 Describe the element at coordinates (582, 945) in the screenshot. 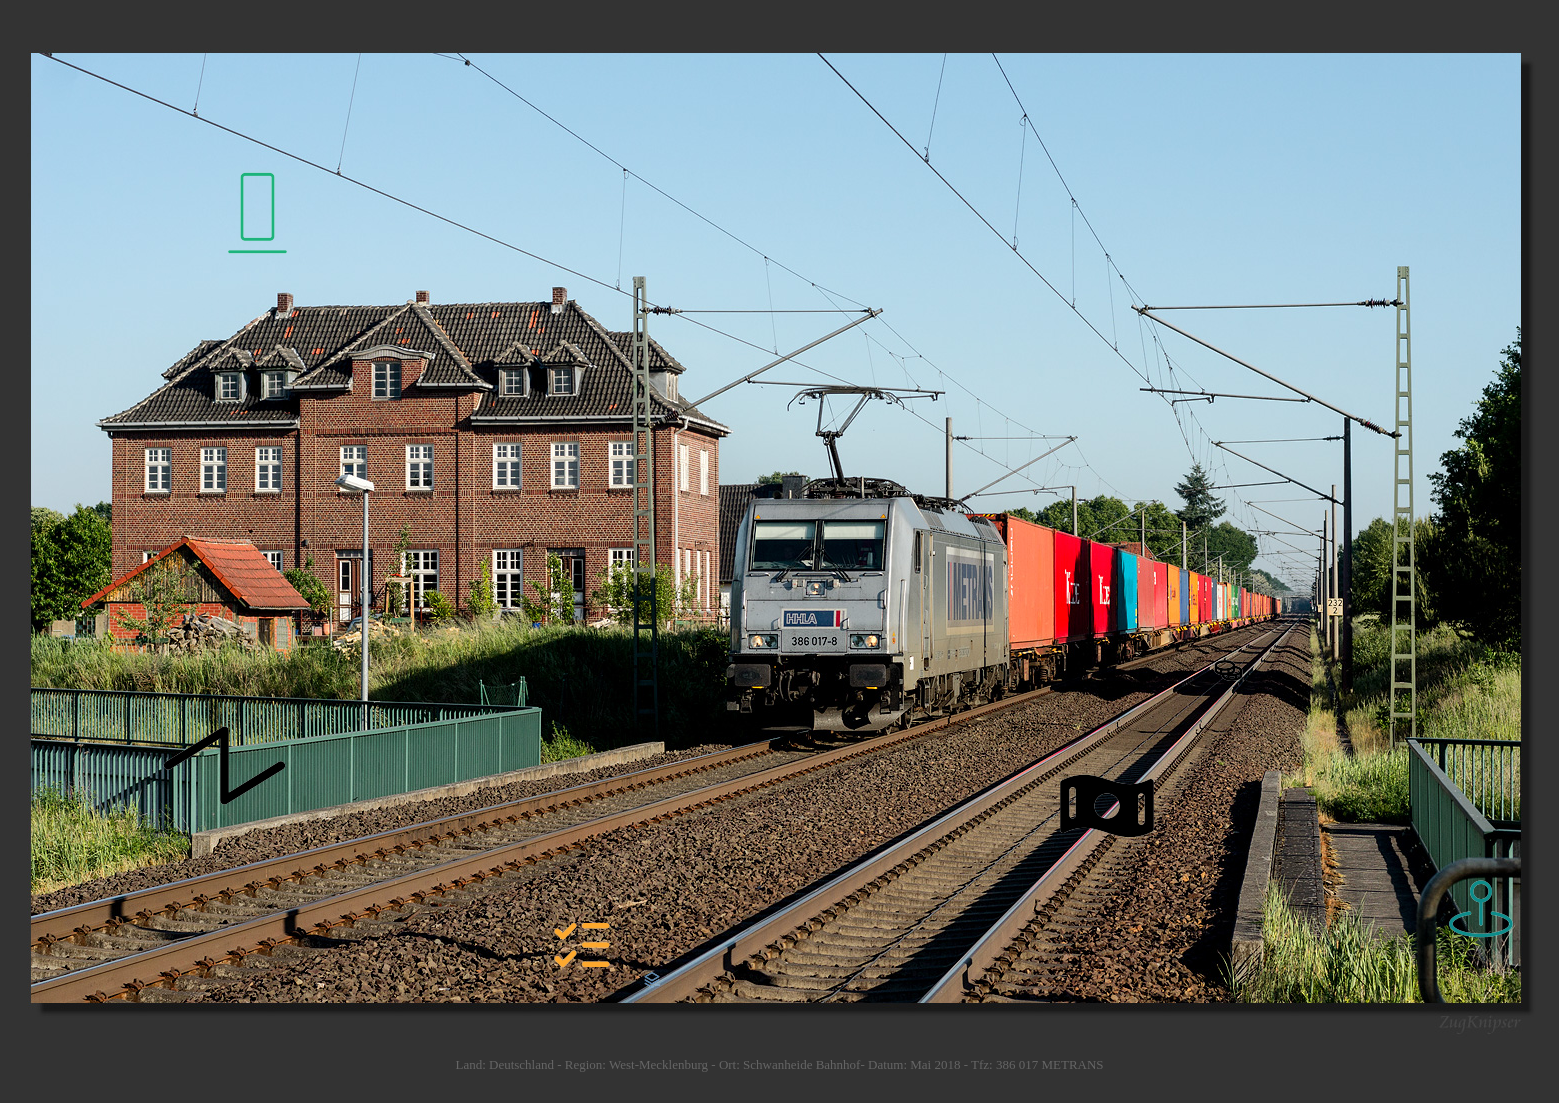

I see `view completed tasks` at that location.